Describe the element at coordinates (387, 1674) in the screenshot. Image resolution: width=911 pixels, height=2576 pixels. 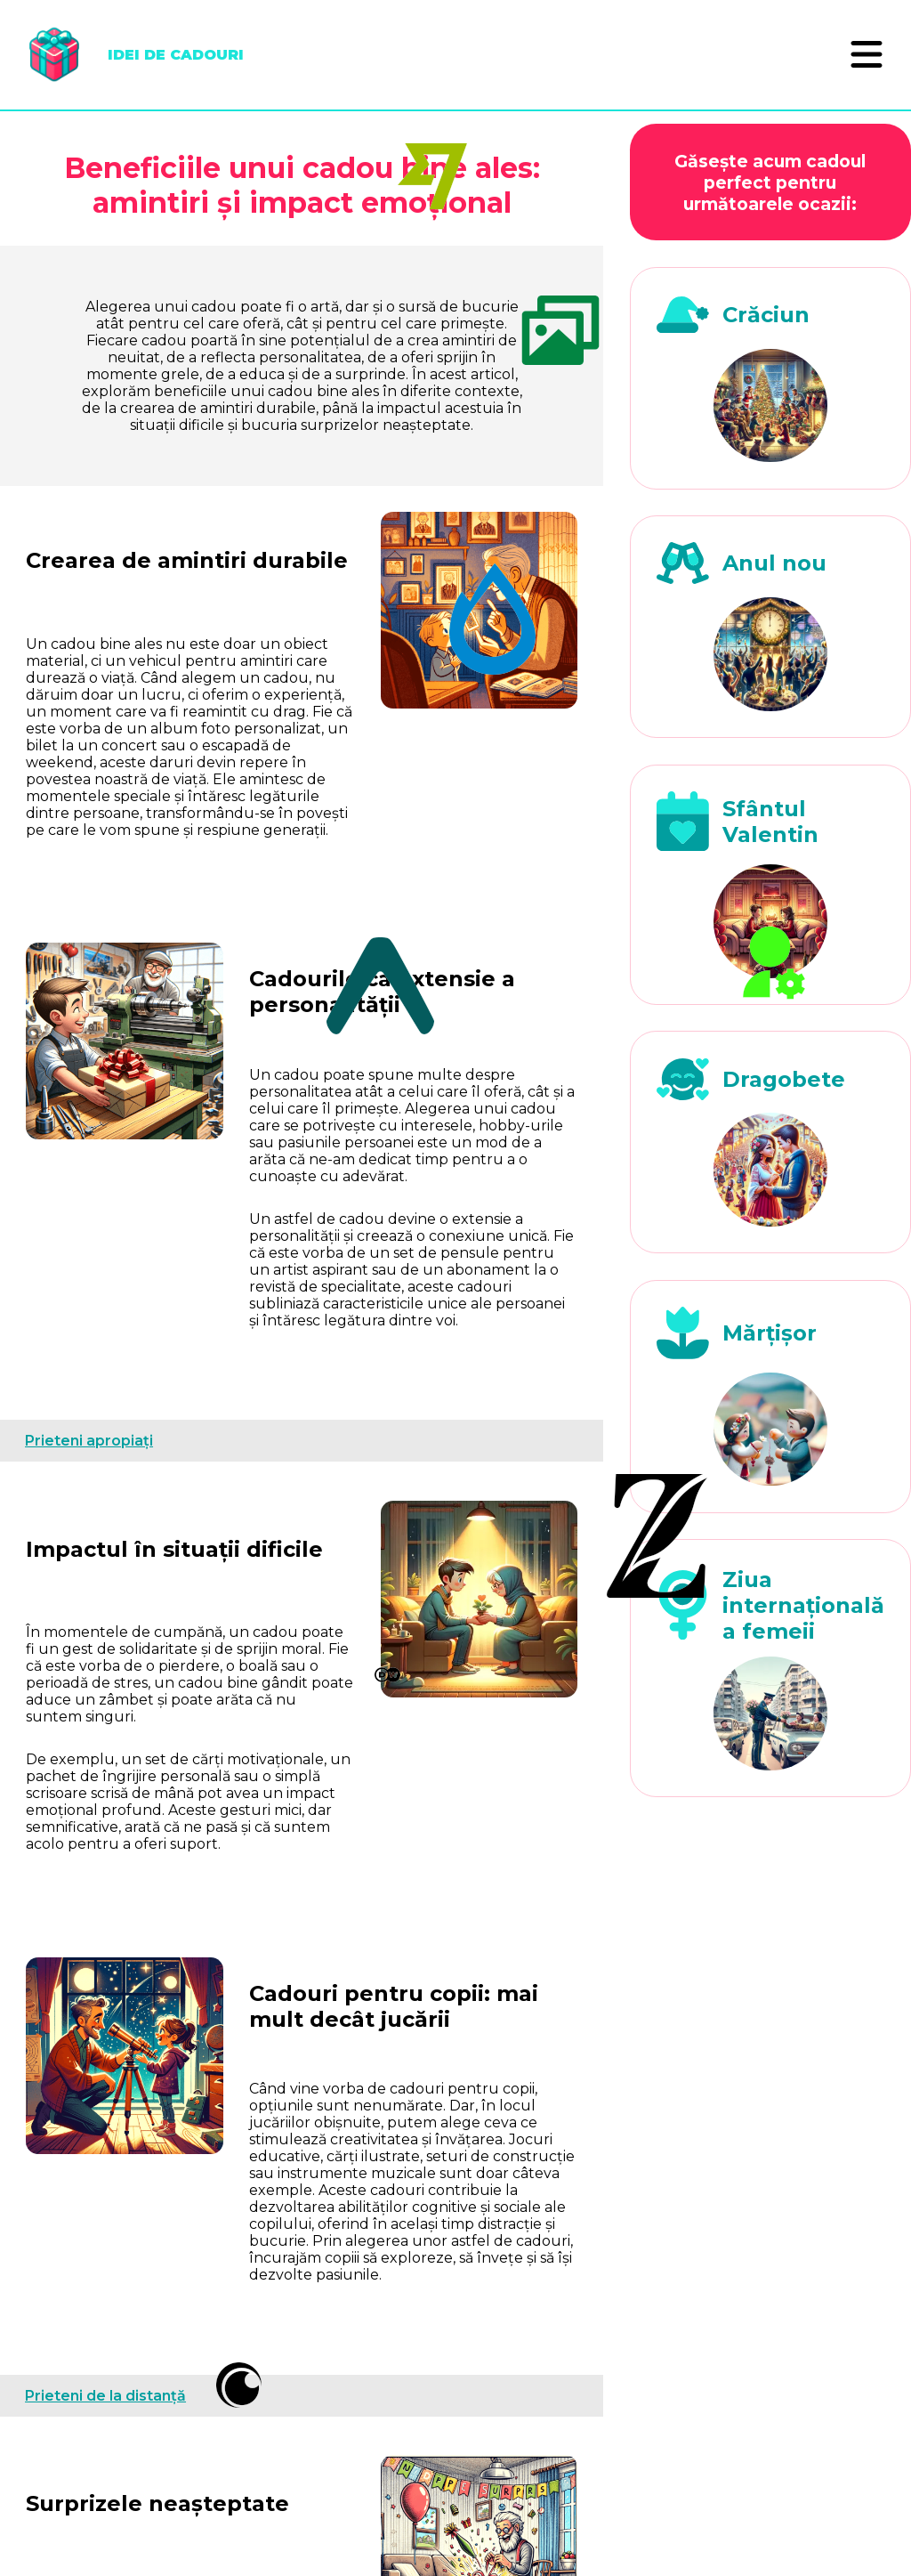
I see `open the Deutsche Welle news app` at that location.